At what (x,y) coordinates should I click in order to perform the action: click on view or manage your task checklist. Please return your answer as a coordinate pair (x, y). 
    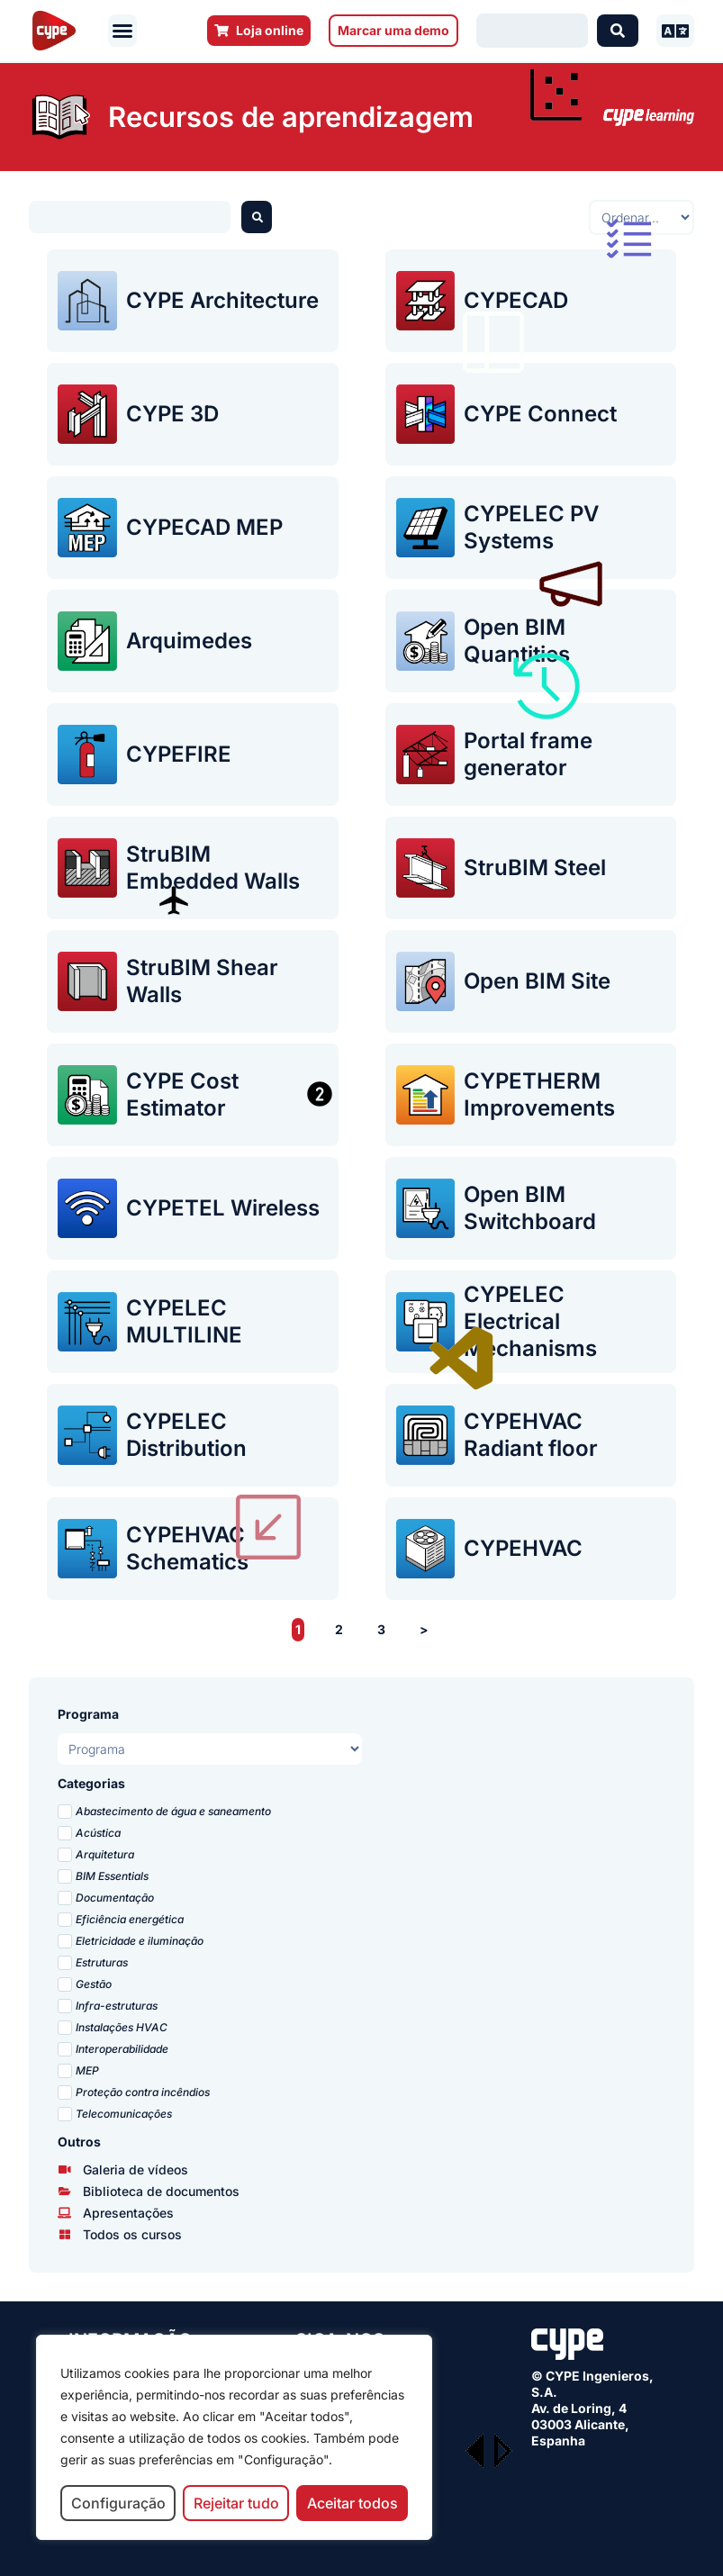
    Looking at the image, I should click on (627, 239).